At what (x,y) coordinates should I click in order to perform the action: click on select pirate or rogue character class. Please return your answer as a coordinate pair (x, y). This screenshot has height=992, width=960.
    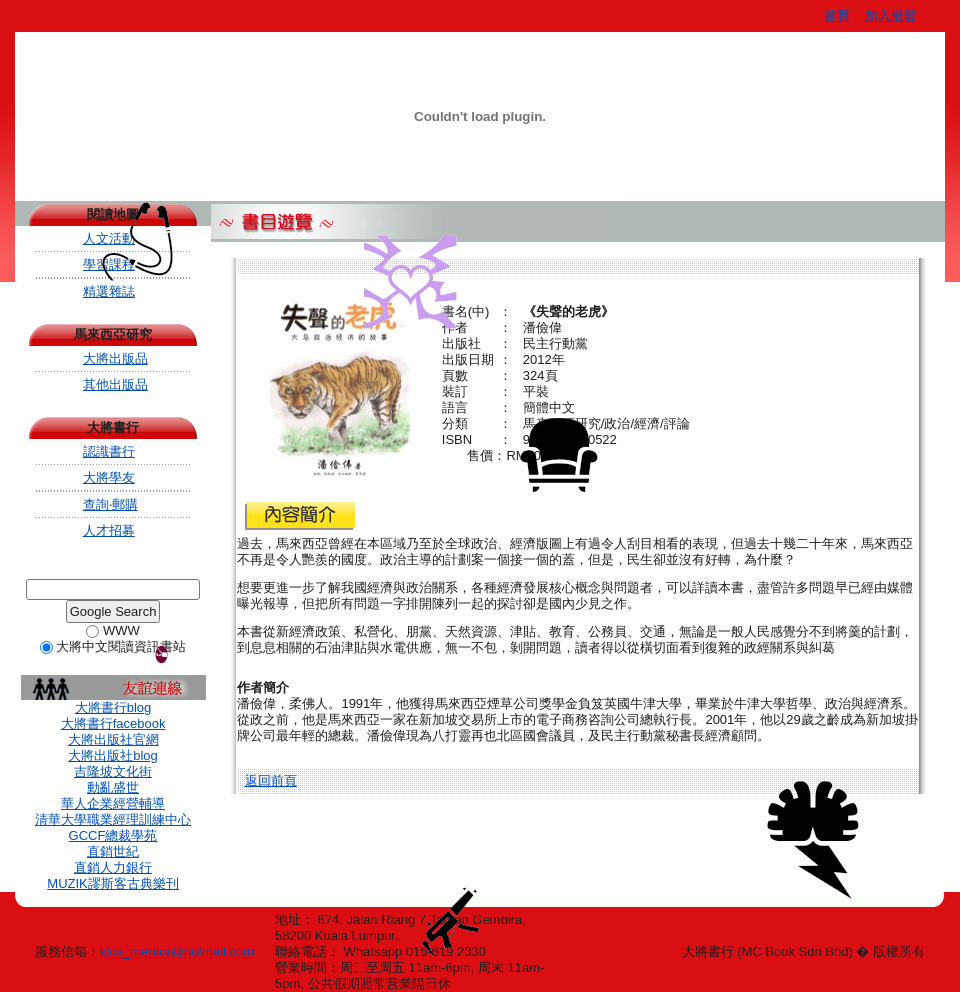
    Looking at the image, I should click on (161, 654).